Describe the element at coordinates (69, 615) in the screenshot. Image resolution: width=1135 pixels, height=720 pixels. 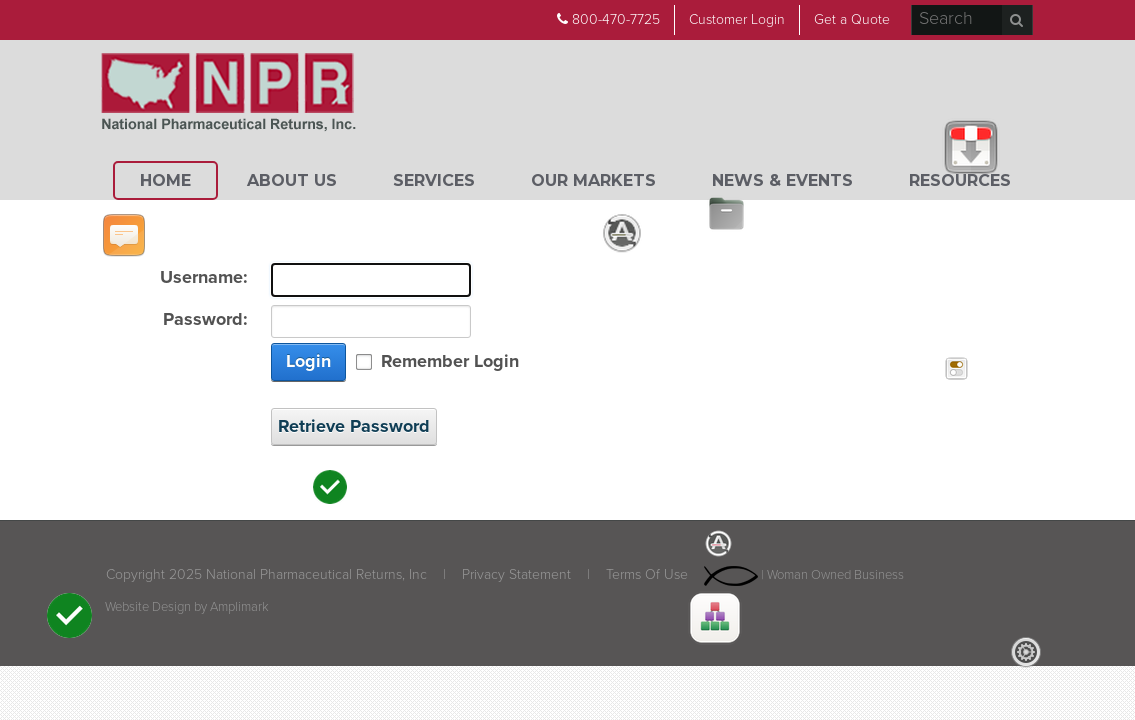
I see `confirm or accept an action` at that location.